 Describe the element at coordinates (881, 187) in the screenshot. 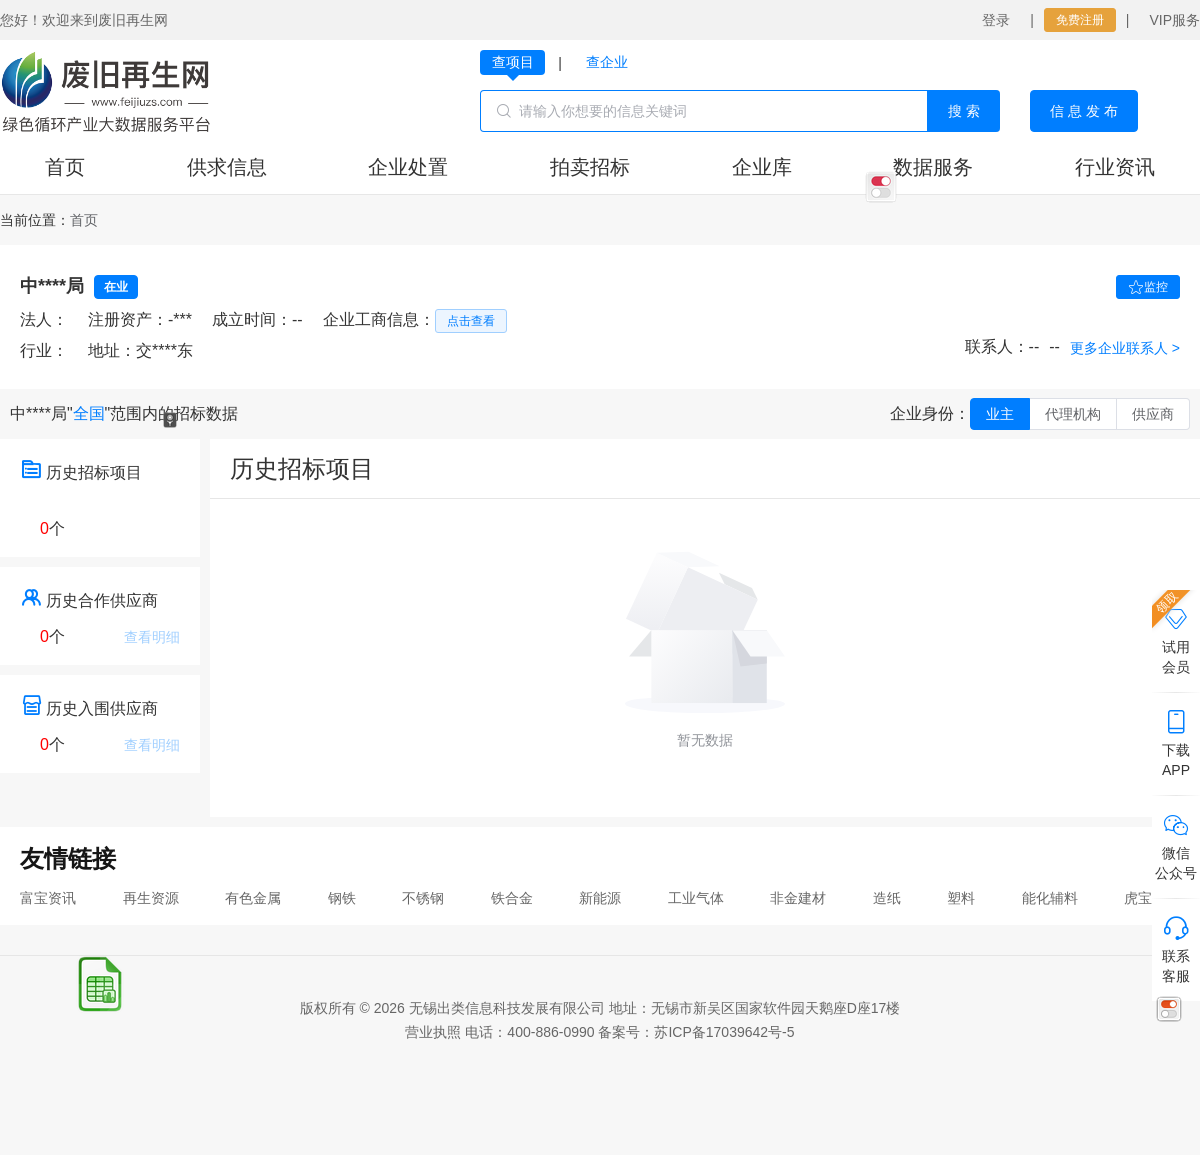

I see `open desktop preferences or settings` at that location.